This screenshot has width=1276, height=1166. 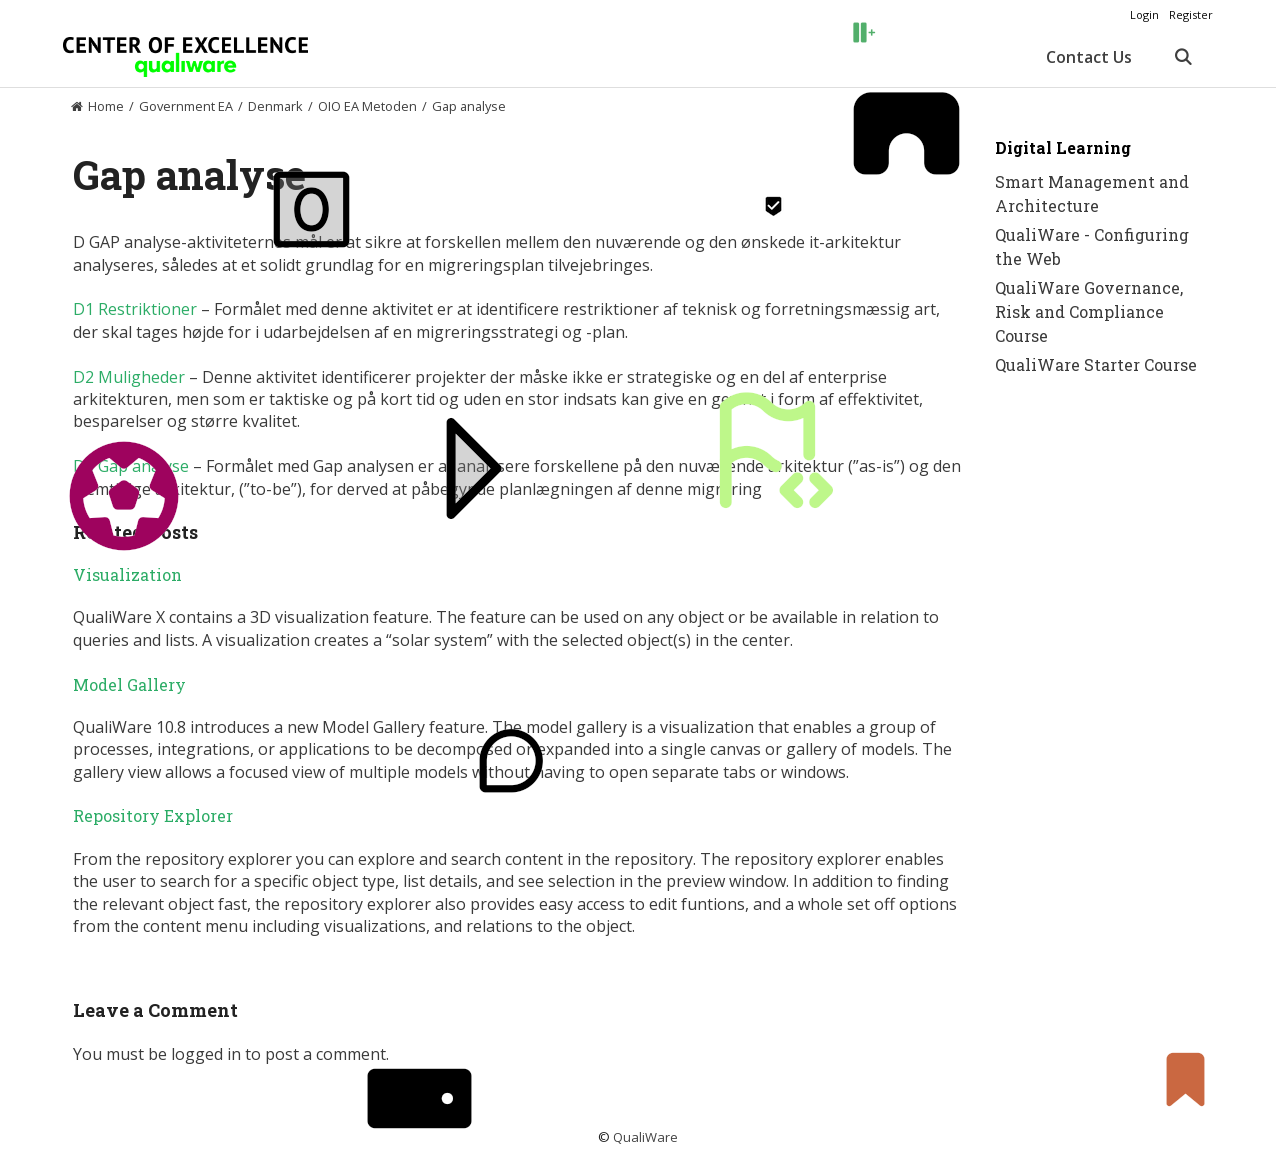 What do you see at coordinates (906, 127) in the screenshot?
I see `view bridge or infrastructure information` at bounding box center [906, 127].